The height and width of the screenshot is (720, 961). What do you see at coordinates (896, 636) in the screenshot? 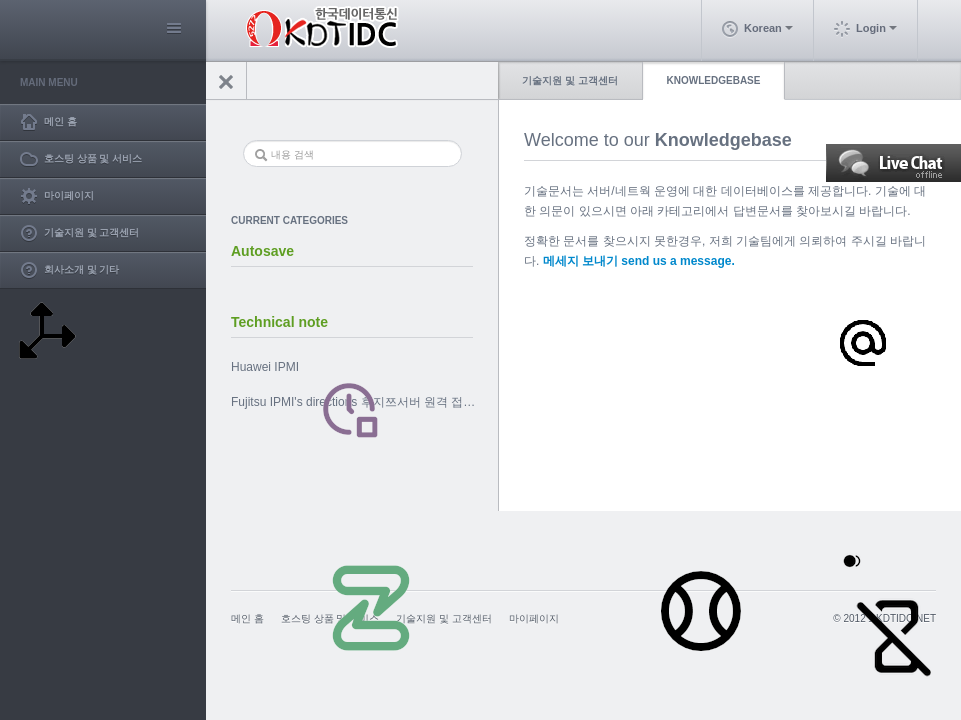
I see `timer or countdown feature disabled` at bounding box center [896, 636].